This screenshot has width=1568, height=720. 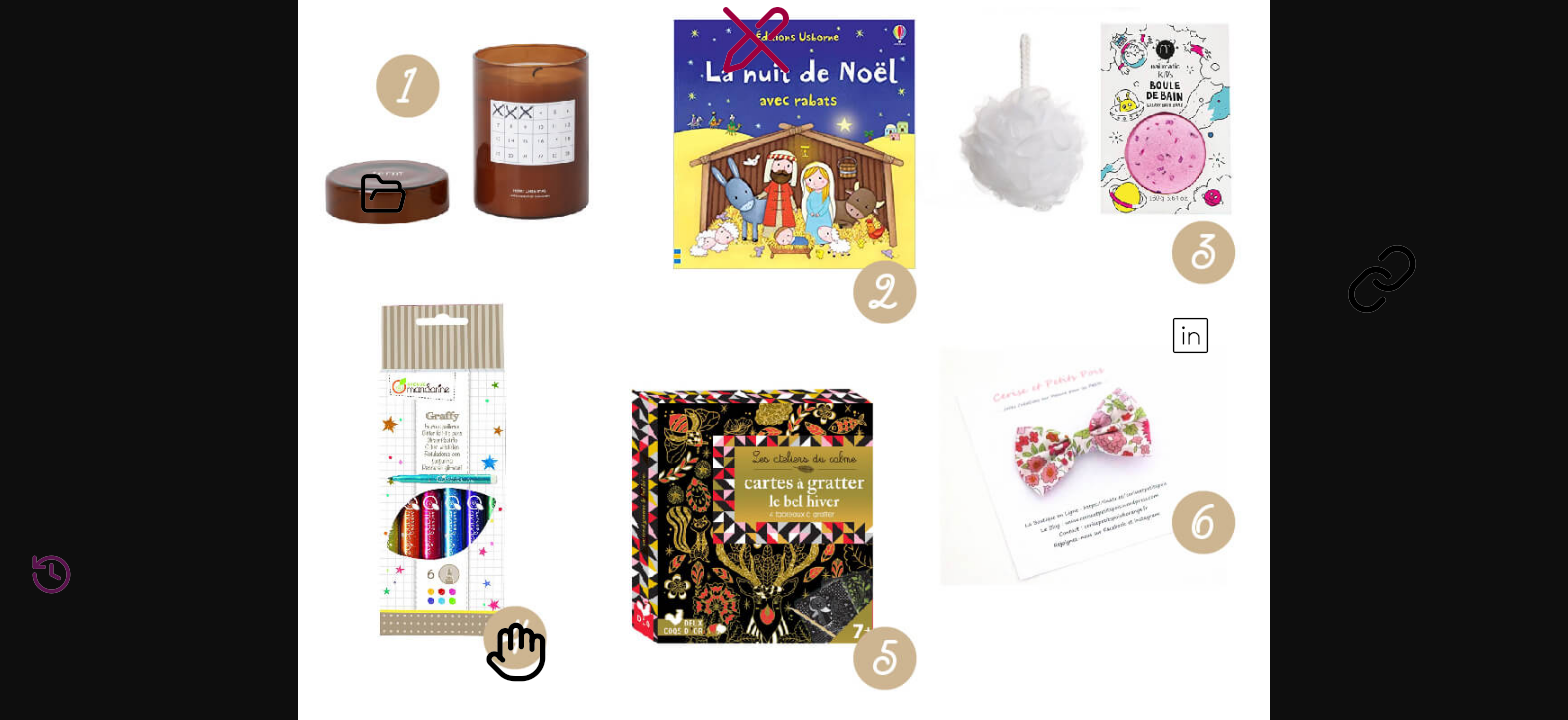 What do you see at coordinates (756, 40) in the screenshot?
I see `indicates editing is disabled` at bounding box center [756, 40].